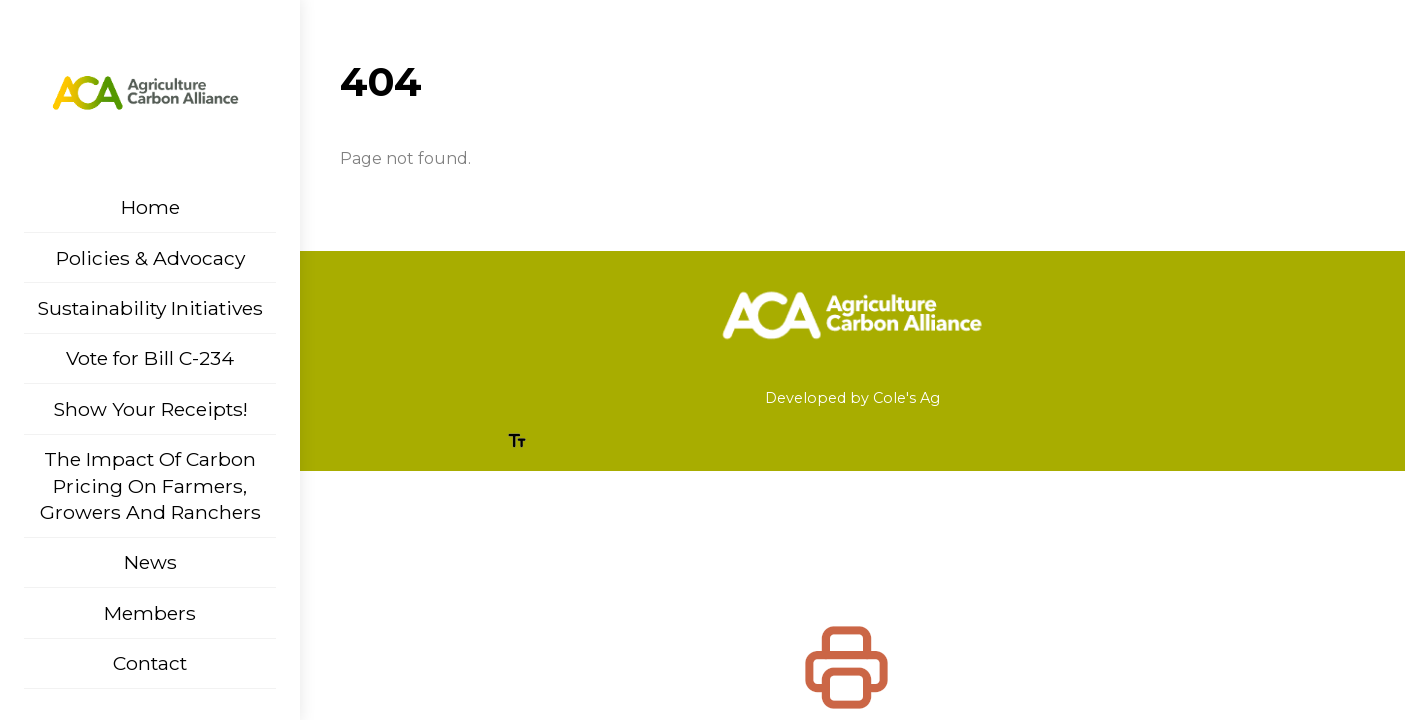 Image resolution: width=1405 pixels, height=720 pixels. Describe the element at coordinates (517, 441) in the screenshot. I see `adjust text formatting options` at that location.